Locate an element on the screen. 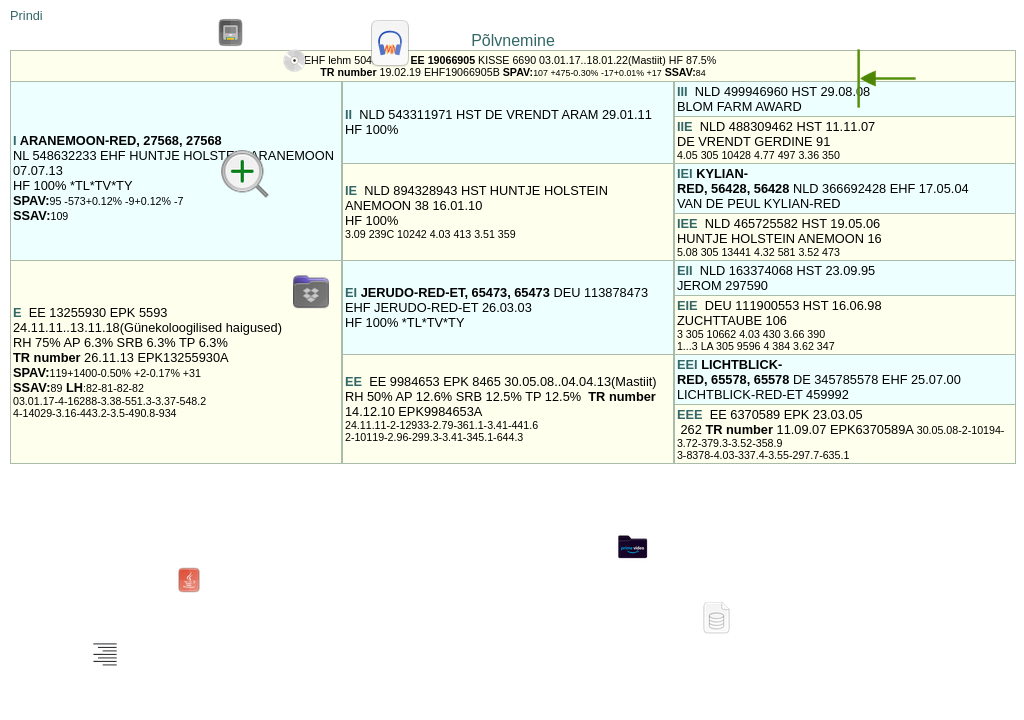 This screenshot has width=1024, height=720. a java archive (.jar) file is located at coordinates (189, 580).